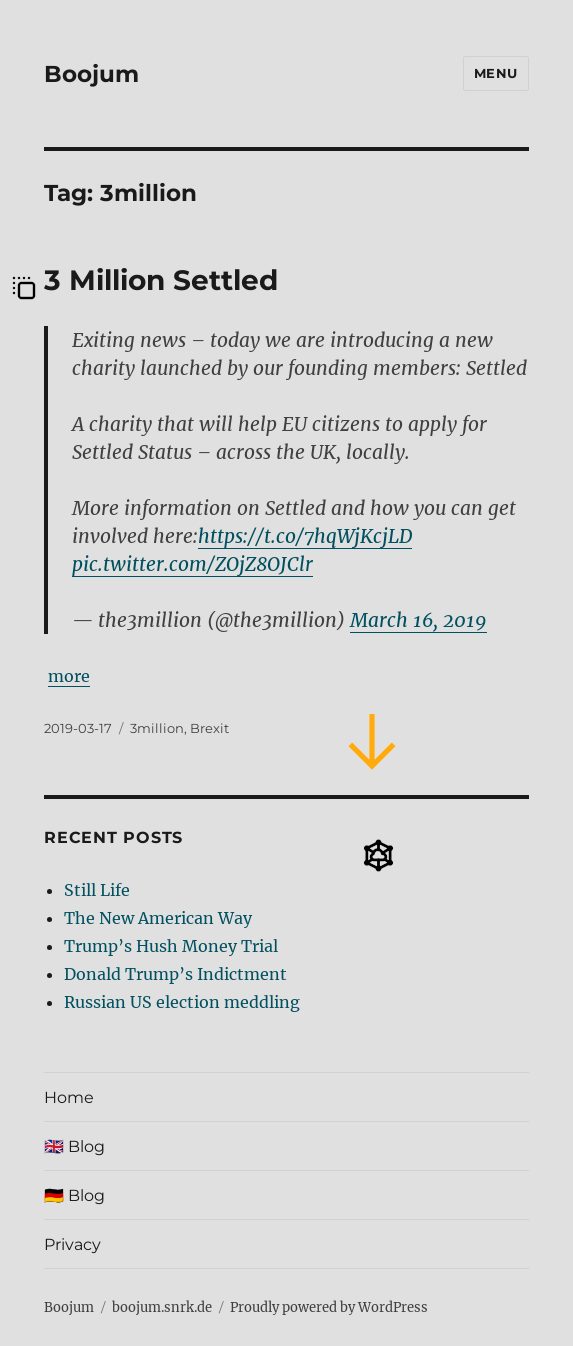 This screenshot has width=573, height=1346. What do you see at coordinates (372, 742) in the screenshot?
I see `scroll down or view more content` at bounding box center [372, 742].